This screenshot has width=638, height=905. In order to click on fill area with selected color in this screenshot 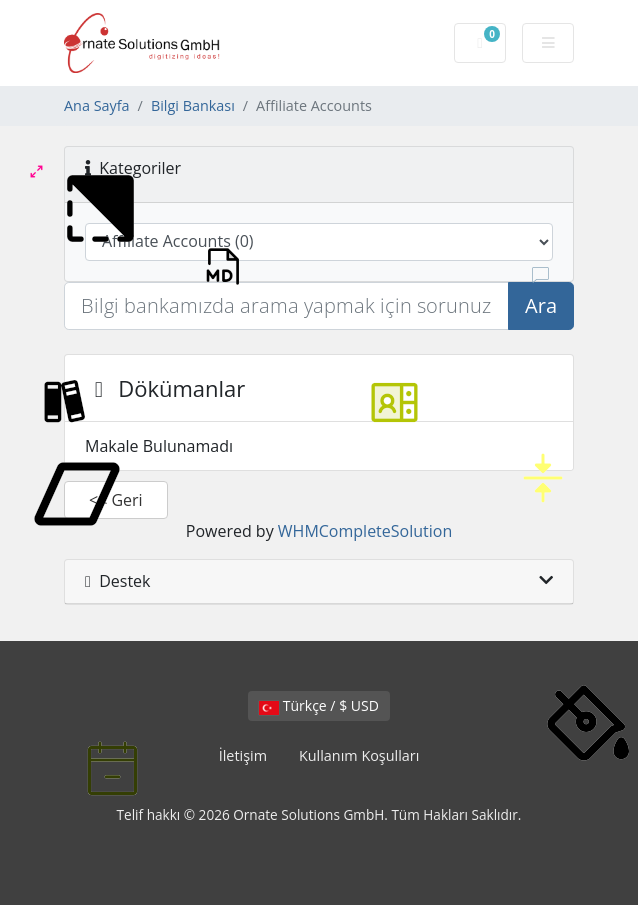, I will do `click(587, 725)`.